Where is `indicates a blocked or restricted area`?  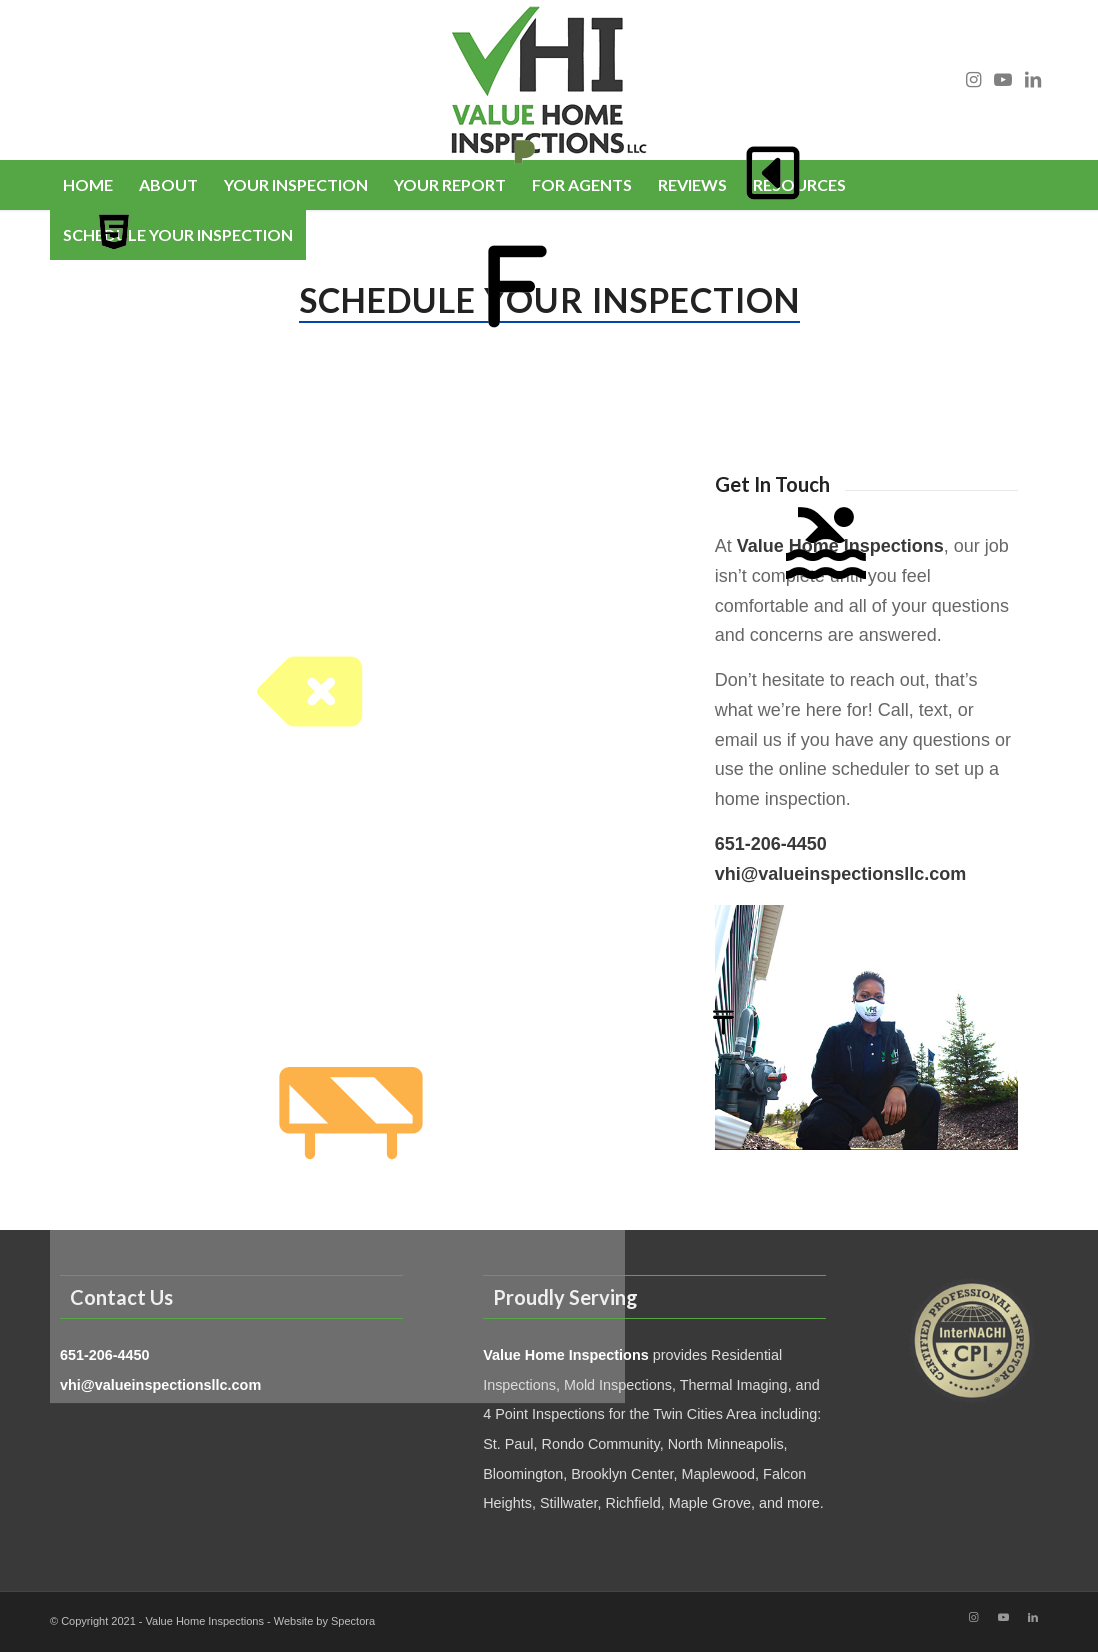 indicates a blocked or restricted area is located at coordinates (351, 1108).